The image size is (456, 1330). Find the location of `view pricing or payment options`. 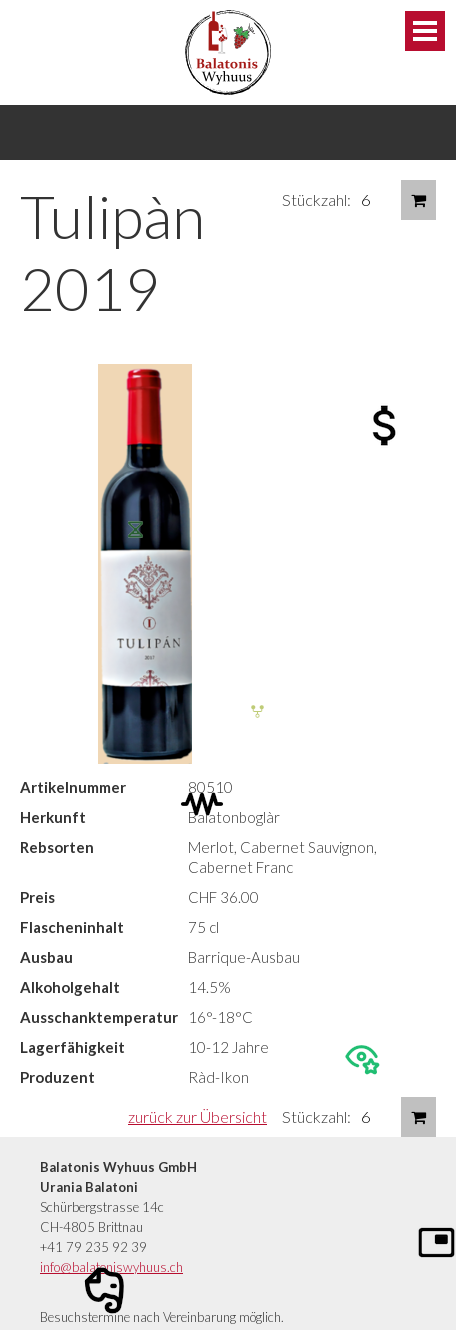

view pricing or payment options is located at coordinates (385, 425).